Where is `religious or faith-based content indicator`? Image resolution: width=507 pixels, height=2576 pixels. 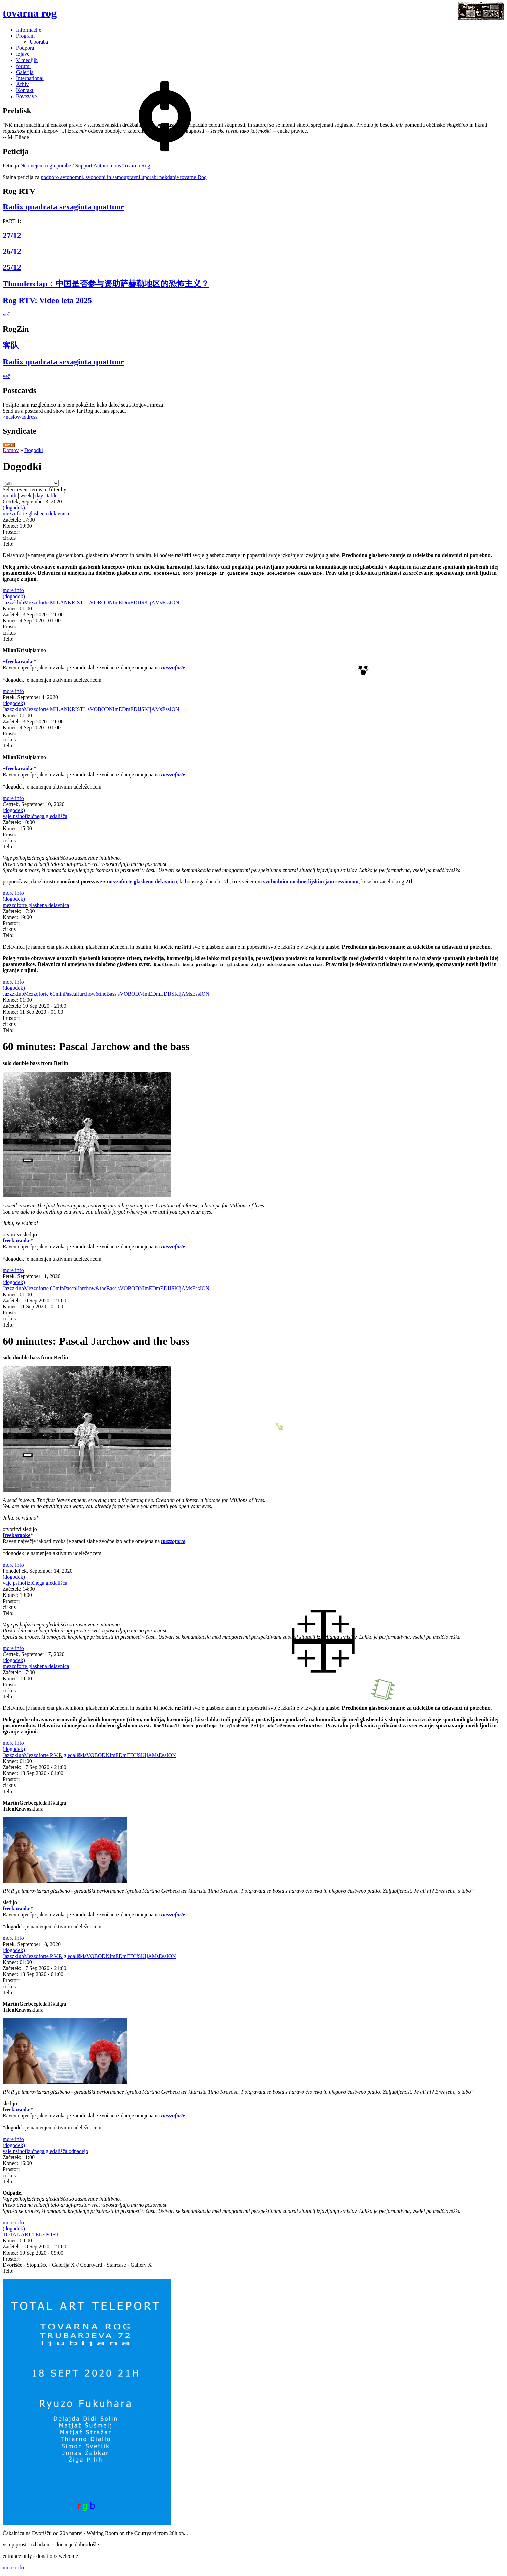
religious or faith-based content indicator is located at coordinates (323, 1641).